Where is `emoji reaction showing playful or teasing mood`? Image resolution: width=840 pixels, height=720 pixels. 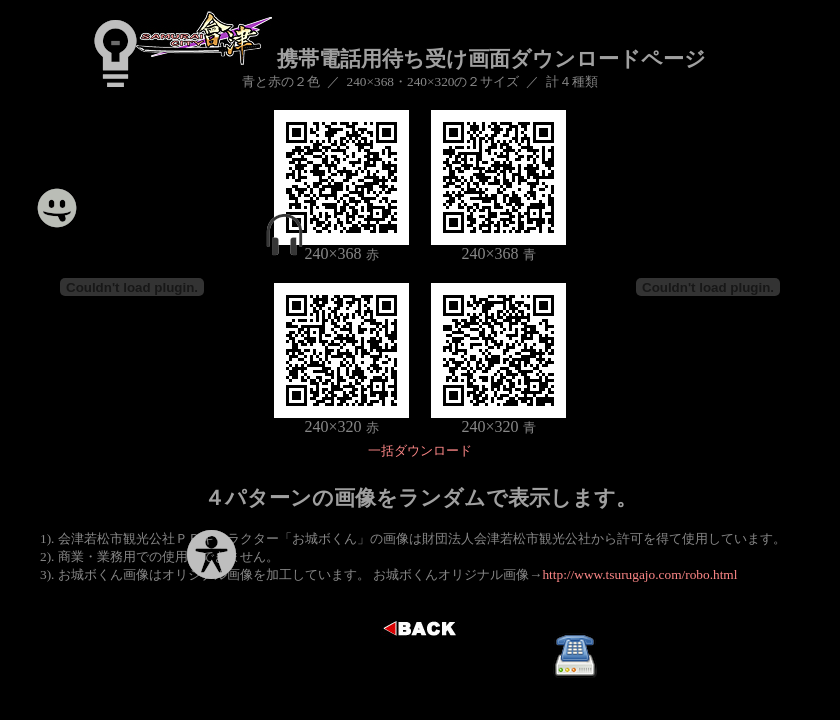
emoji reaction showing playful or teasing mood is located at coordinates (57, 208).